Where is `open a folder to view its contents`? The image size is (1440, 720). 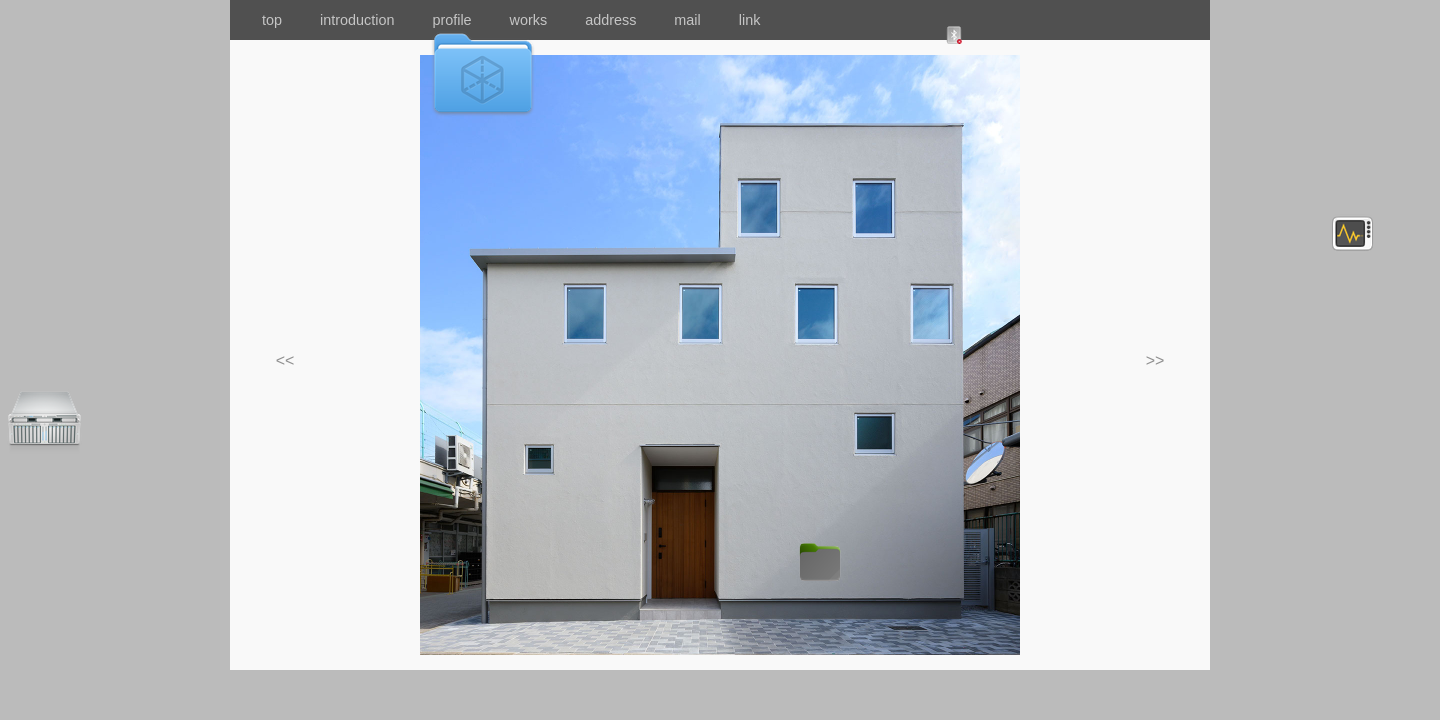
open a folder to view its contents is located at coordinates (820, 562).